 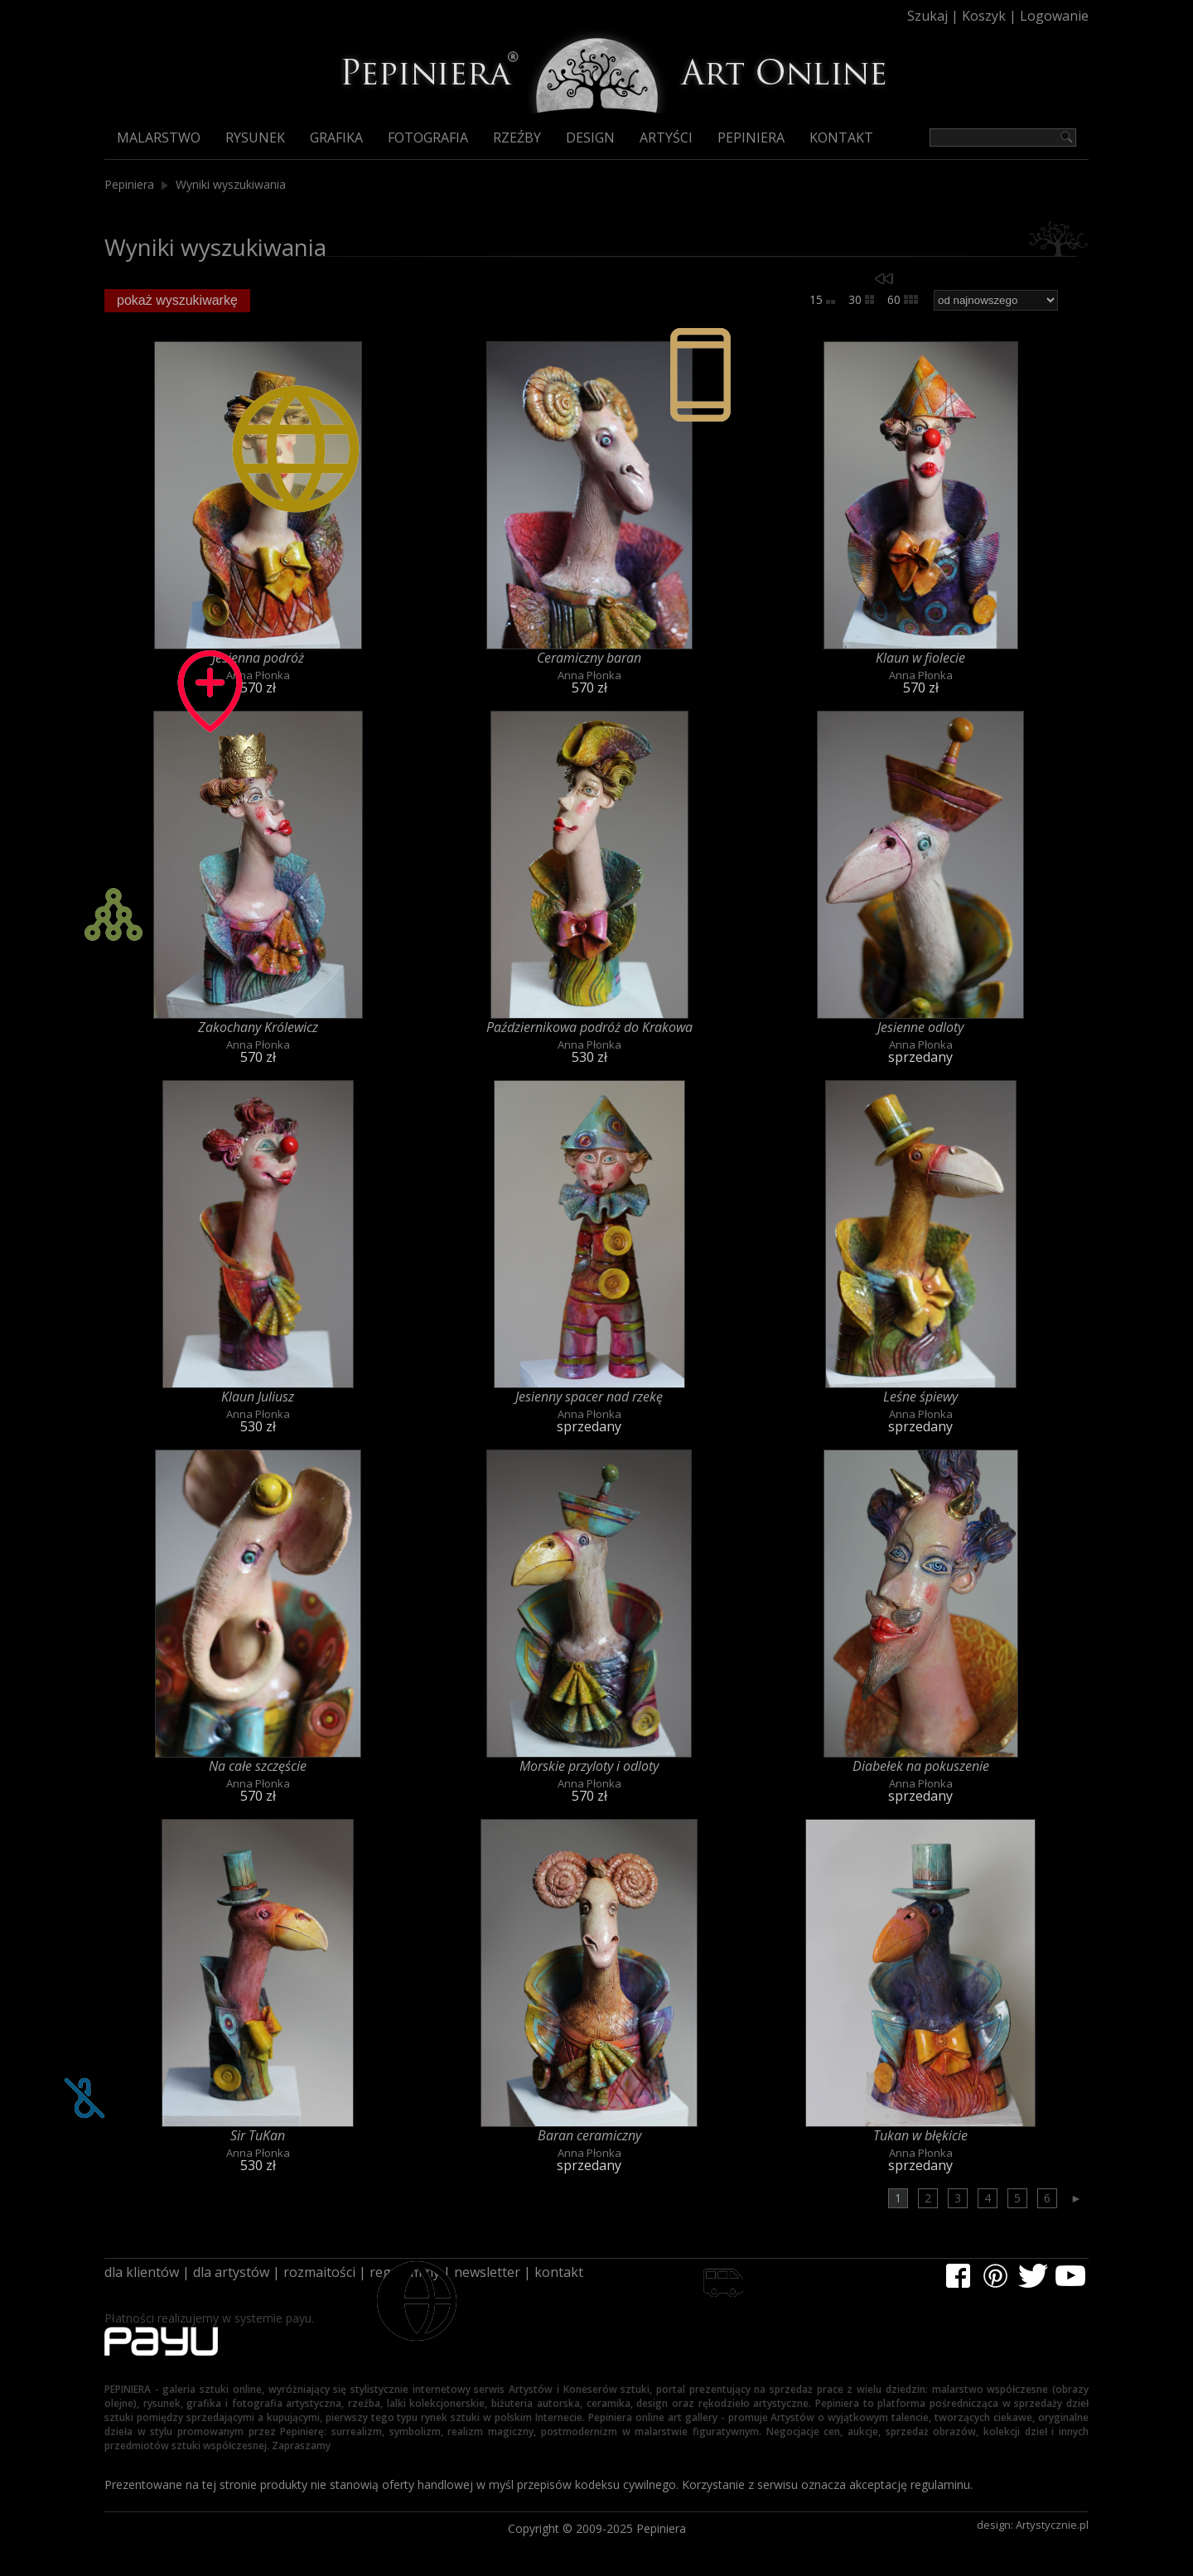 I want to click on view organizational hierarchy, so click(x=114, y=914).